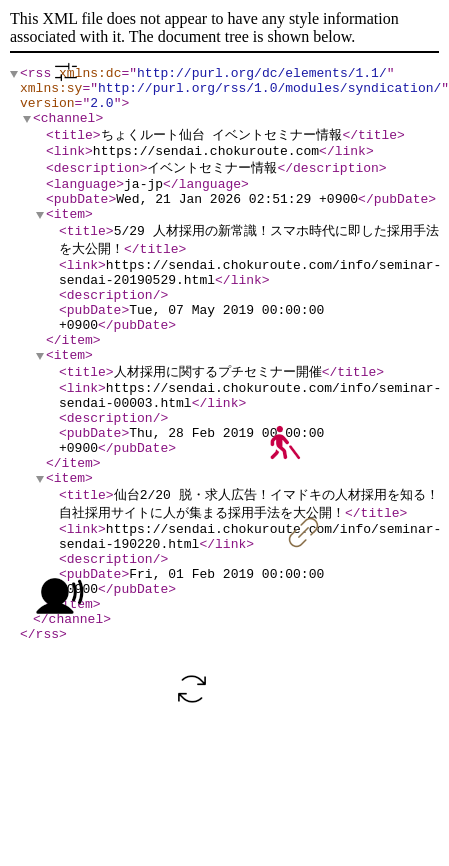  I want to click on refresh or reload content, so click(192, 689).